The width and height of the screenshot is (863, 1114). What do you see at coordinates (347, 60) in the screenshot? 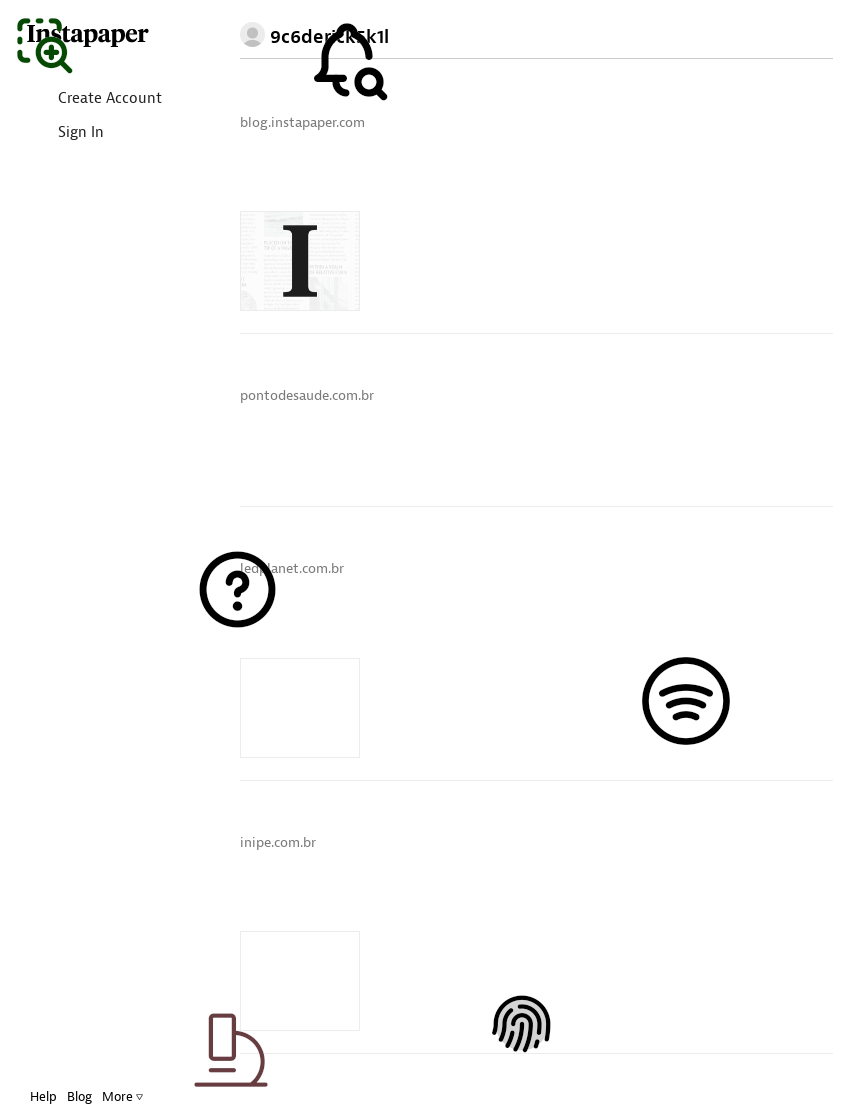
I see `search through your notifications` at bounding box center [347, 60].